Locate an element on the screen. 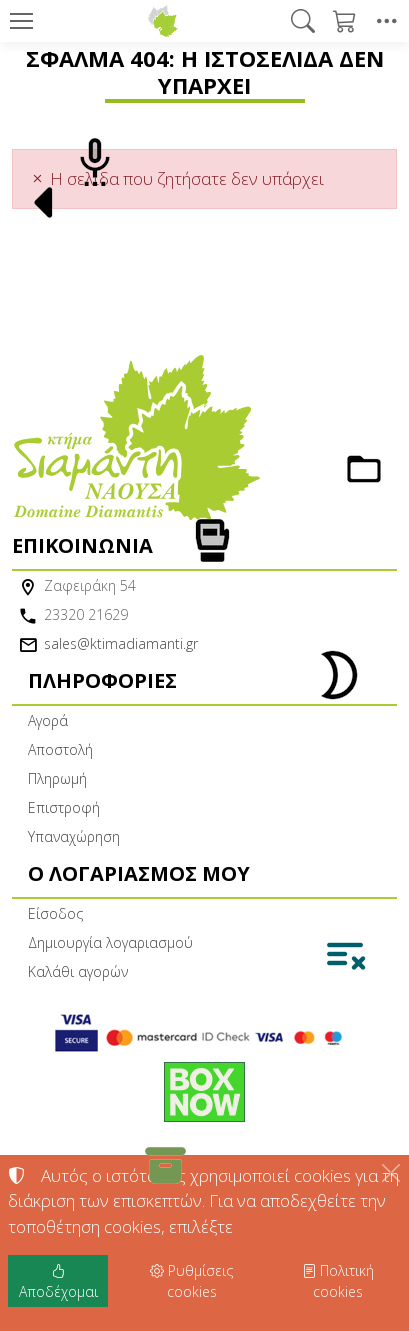  access voice input settings is located at coordinates (95, 161).